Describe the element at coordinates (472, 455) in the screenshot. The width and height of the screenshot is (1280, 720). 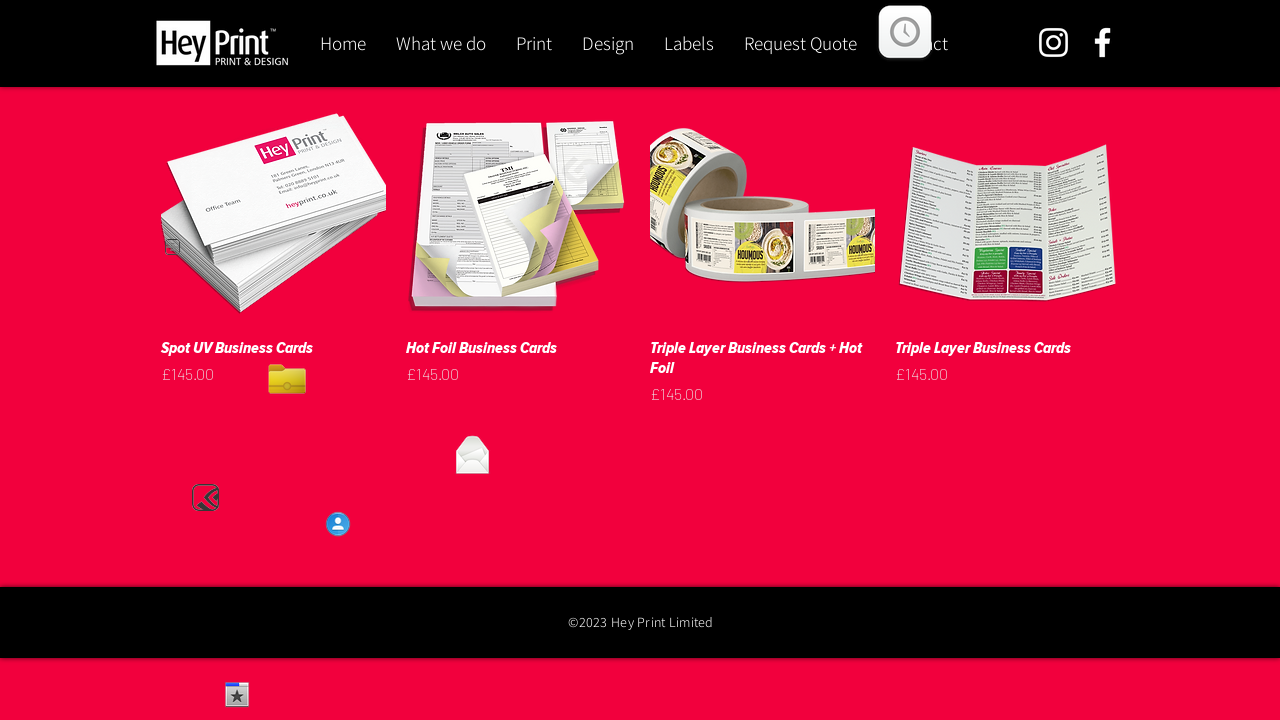
I see `indicates an item has associated email or message` at that location.